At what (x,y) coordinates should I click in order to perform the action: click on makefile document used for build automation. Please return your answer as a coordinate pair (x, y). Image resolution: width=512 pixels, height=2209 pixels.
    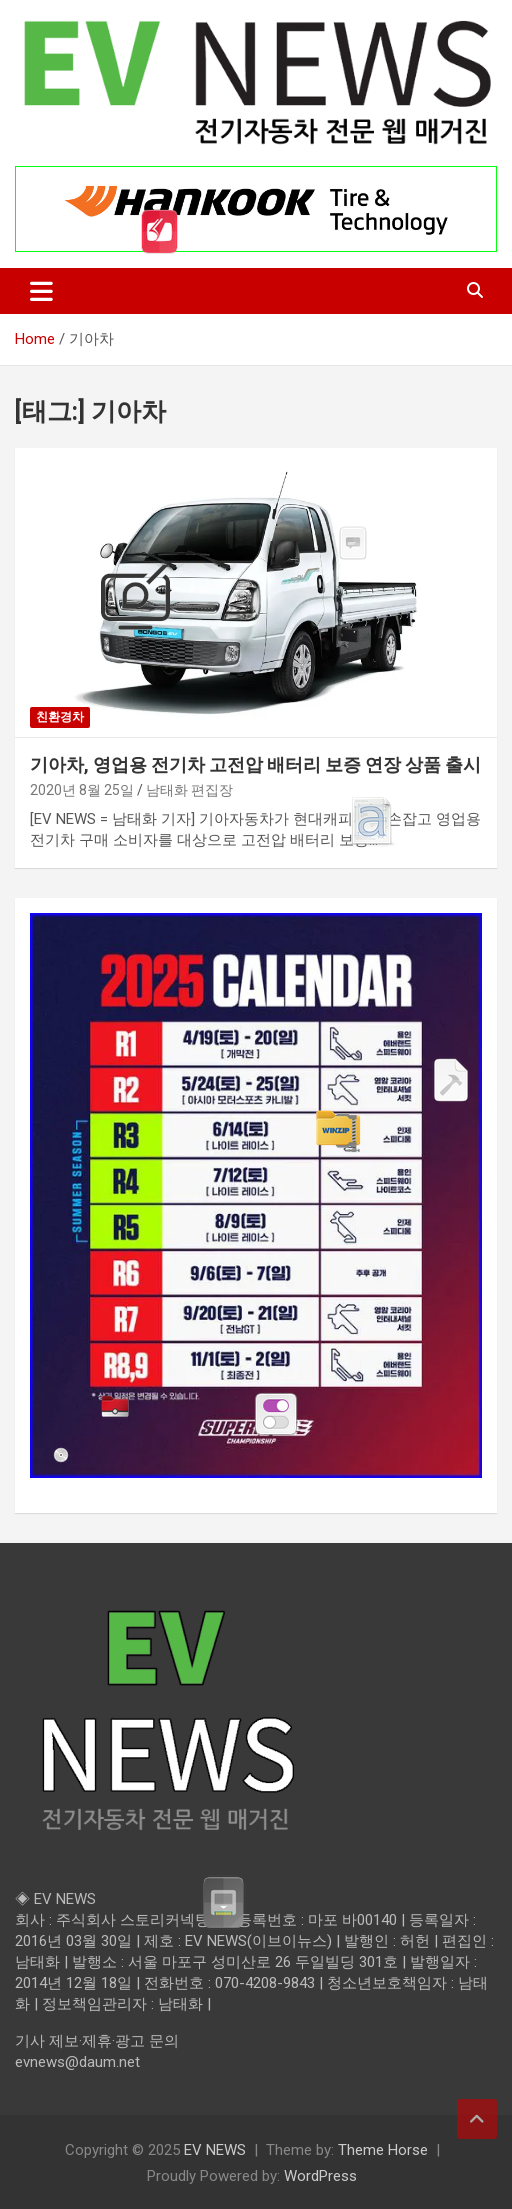
    Looking at the image, I should click on (451, 1080).